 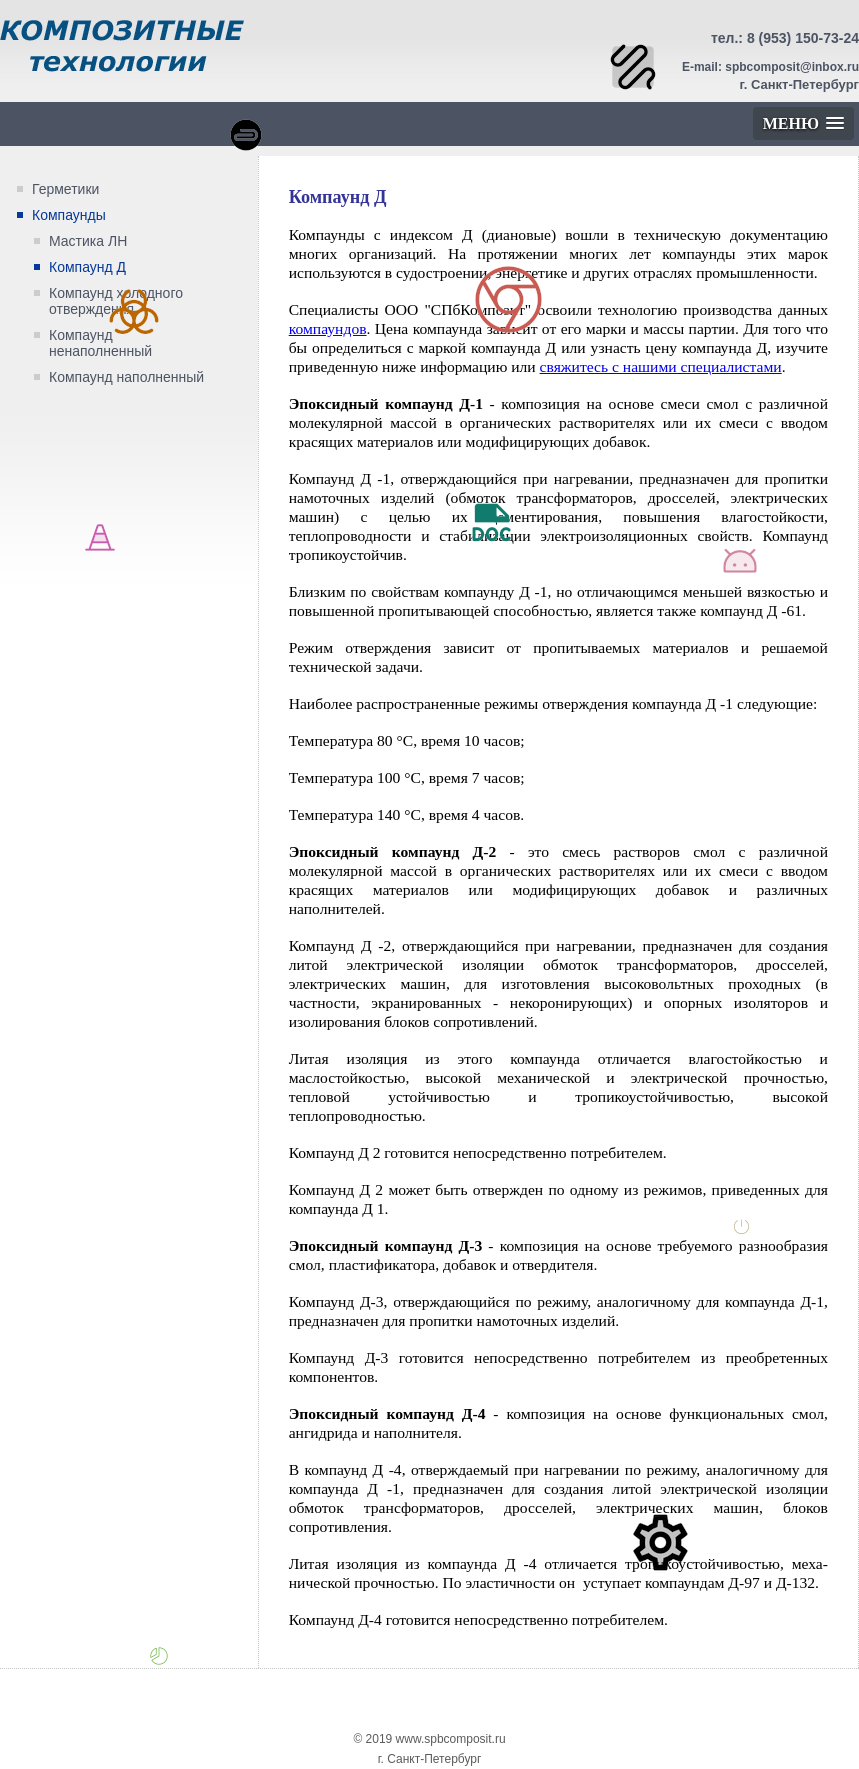 What do you see at coordinates (159, 1656) in the screenshot?
I see `view a segment of analytics data` at bounding box center [159, 1656].